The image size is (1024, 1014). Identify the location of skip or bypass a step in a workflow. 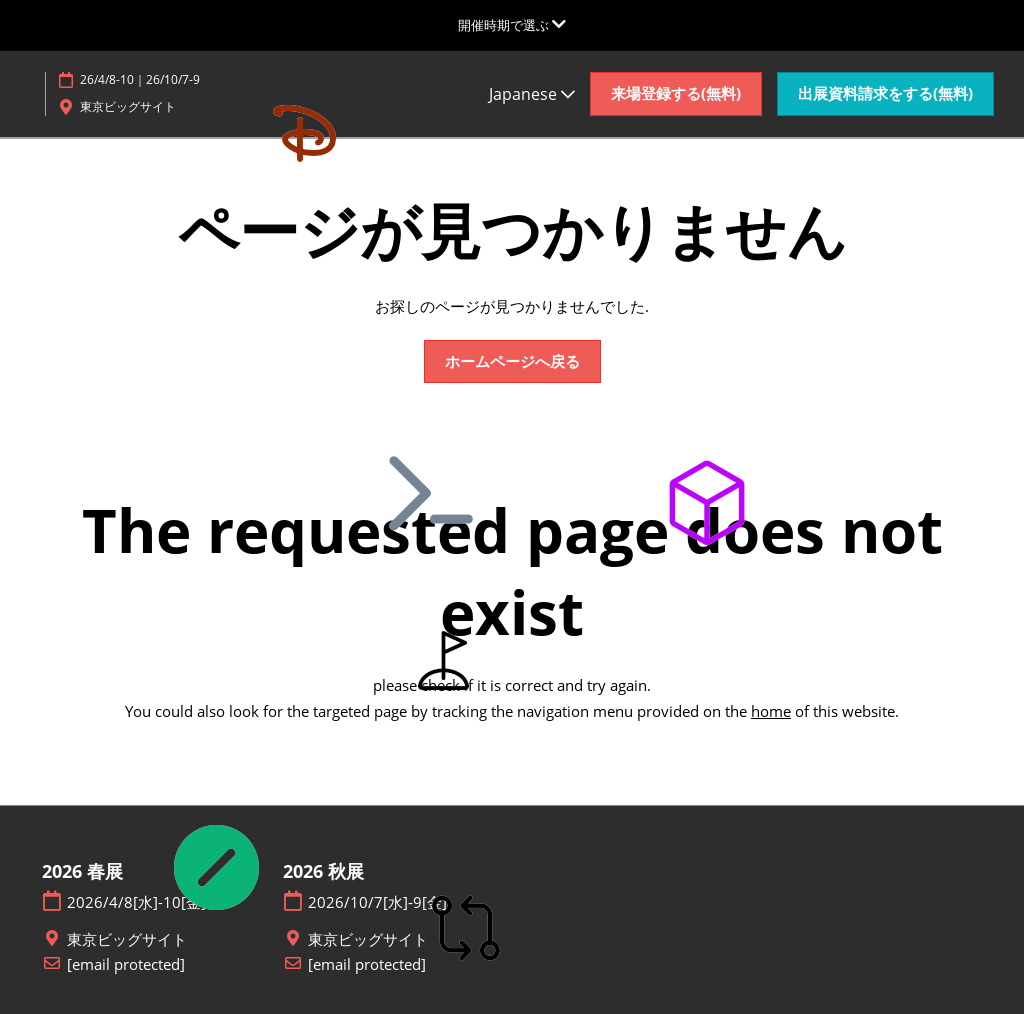
(216, 867).